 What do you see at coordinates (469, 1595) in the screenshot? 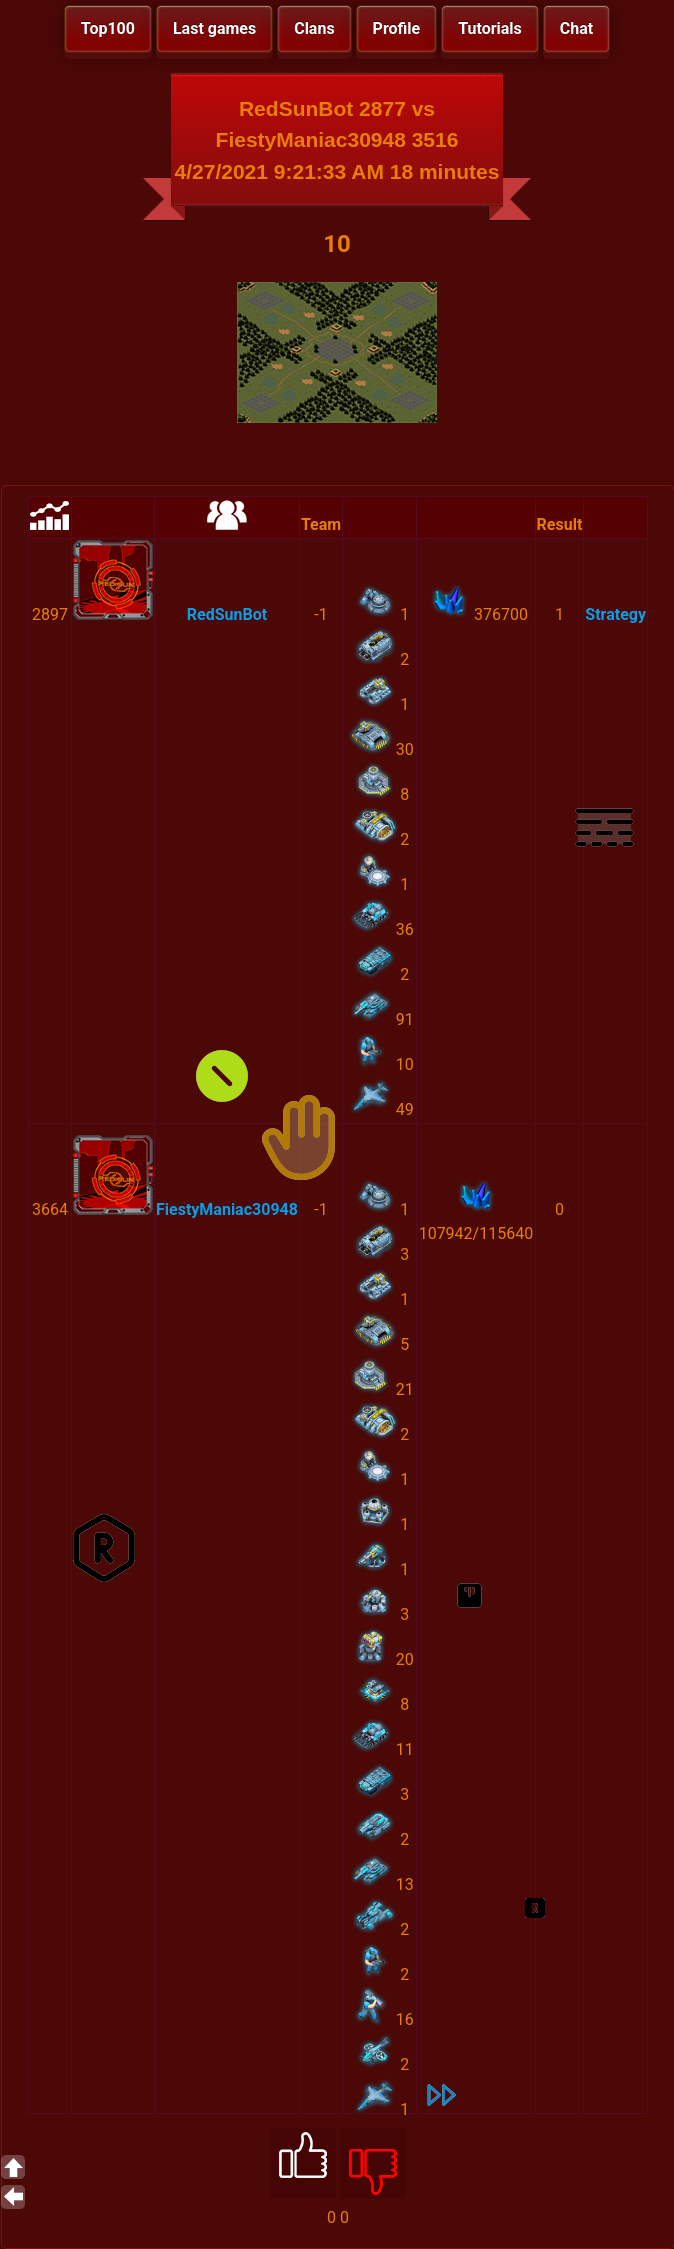
I see `align content to top center of container` at bounding box center [469, 1595].